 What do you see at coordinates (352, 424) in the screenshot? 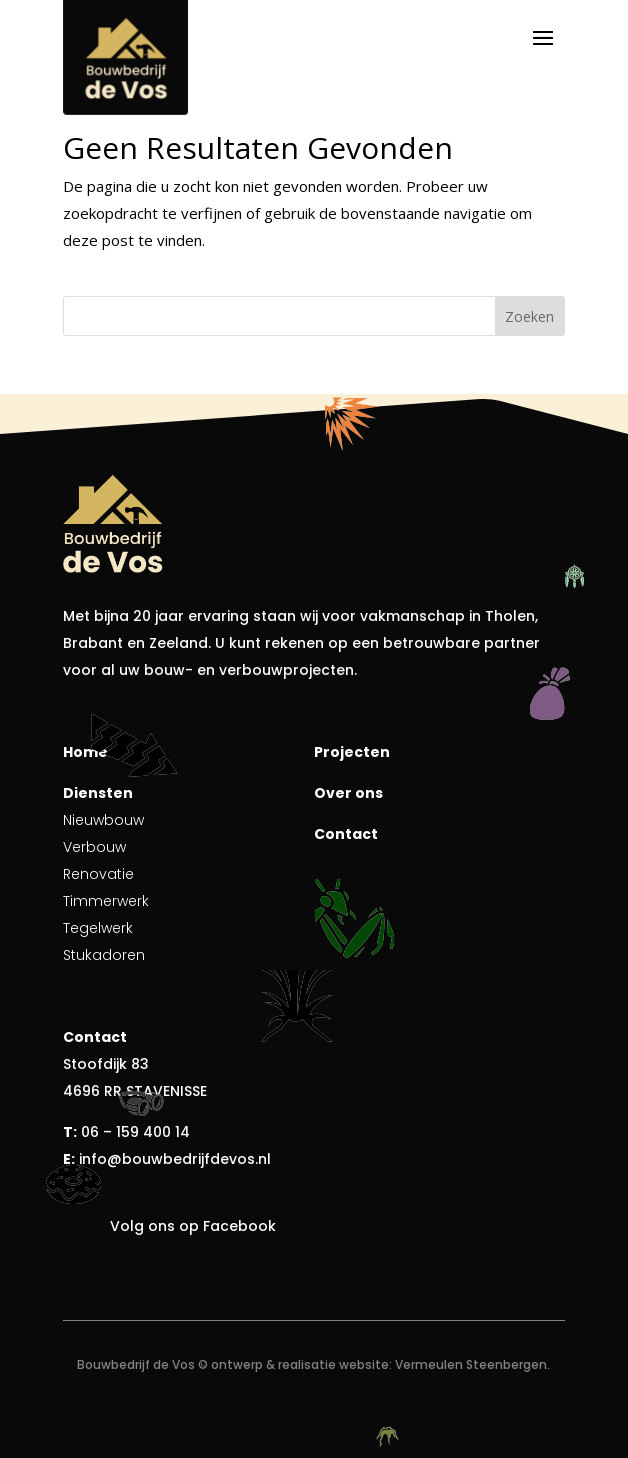
I see `toggle brightness or light mode` at bounding box center [352, 424].